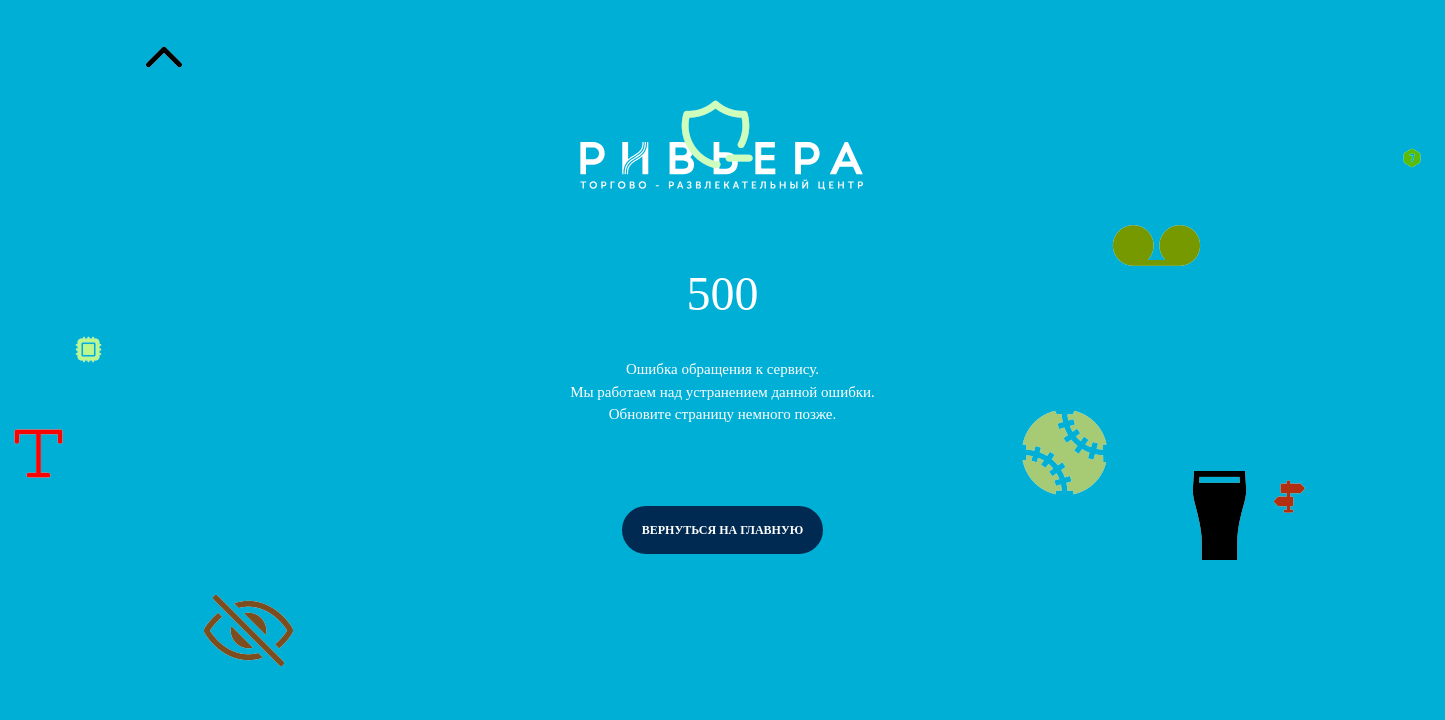 The image size is (1445, 720). Describe the element at coordinates (1288, 496) in the screenshot. I see `get directions to a destination` at that location.